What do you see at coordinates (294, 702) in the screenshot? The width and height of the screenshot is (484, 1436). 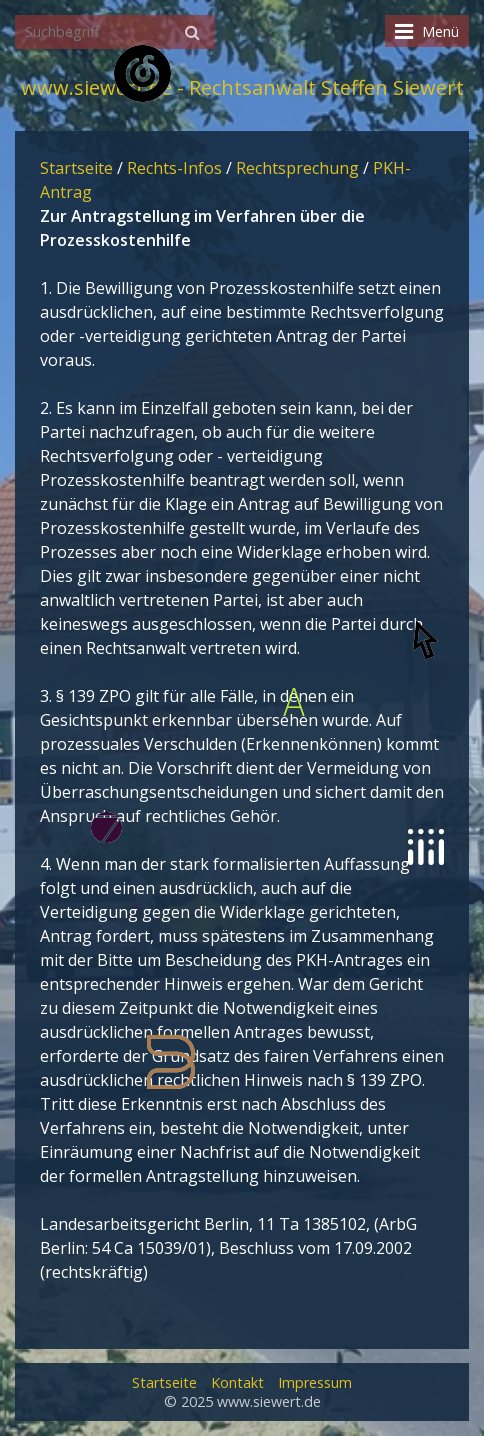 I see `A-Frame VR framework logo` at bounding box center [294, 702].